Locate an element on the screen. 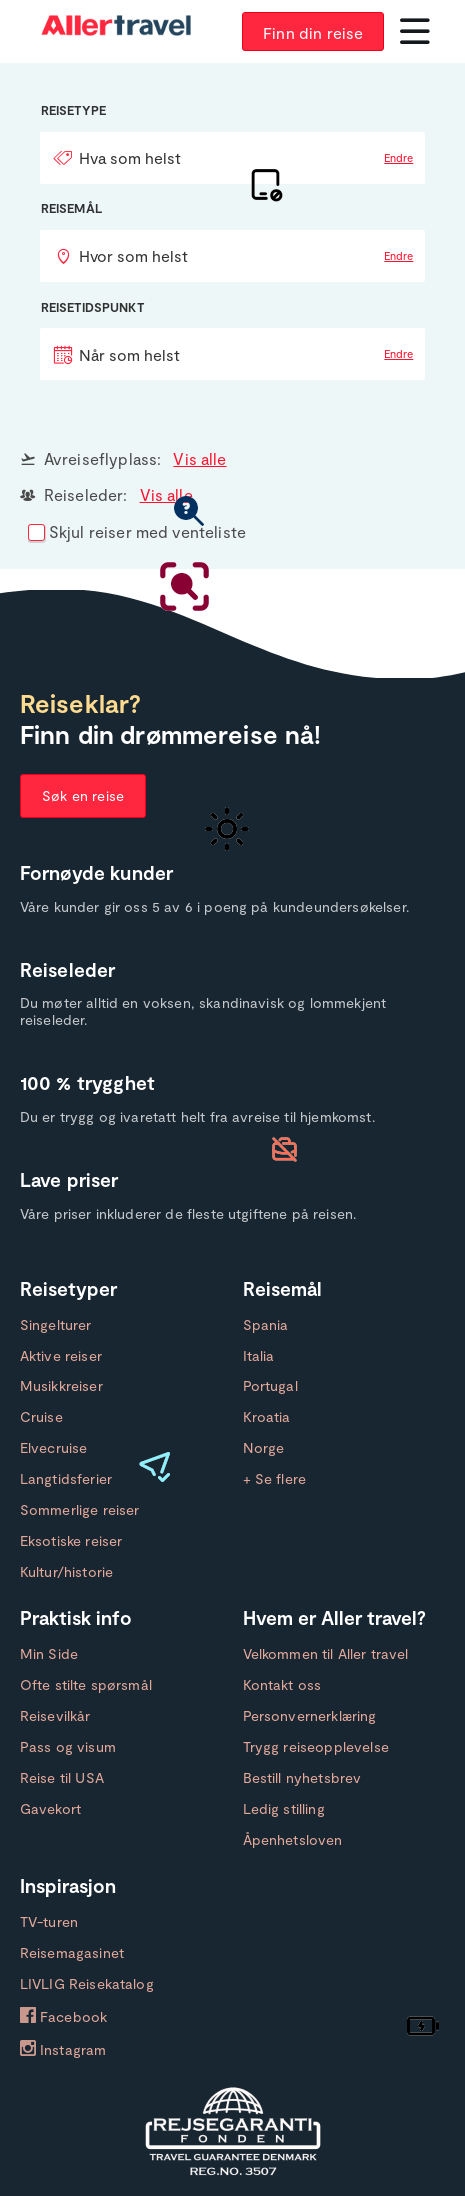 This screenshot has width=465, height=2196. indicates work mode is disabled is located at coordinates (284, 1149).